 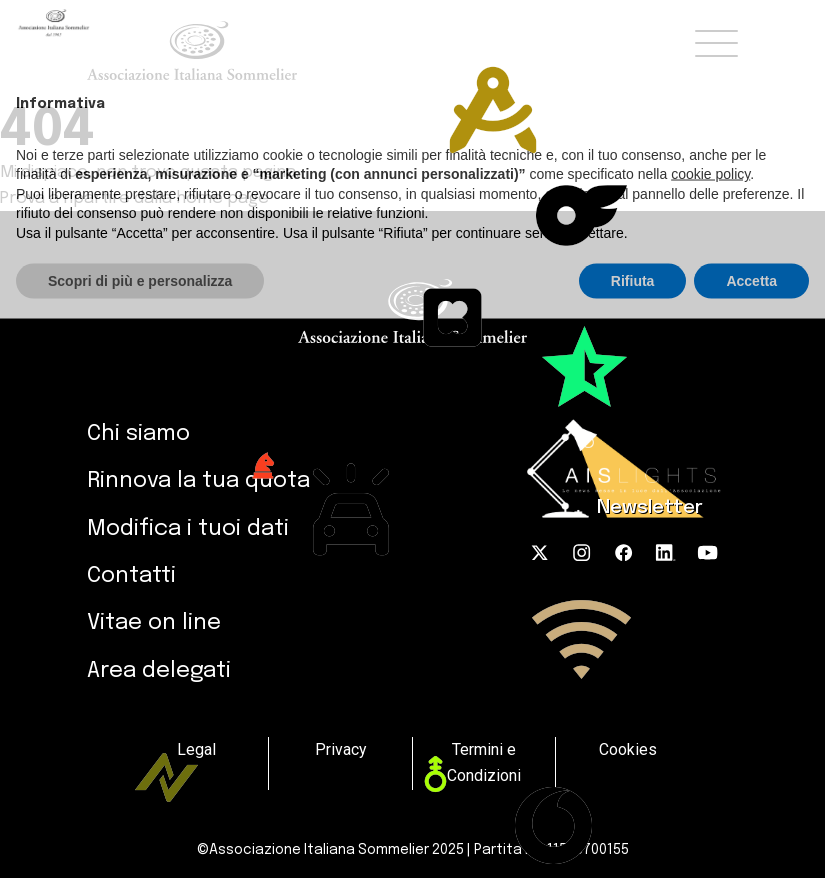 What do you see at coordinates (581, 639) in the screenshot?
I see `indicates wireless network connection status` at bounding box center [581, 639].